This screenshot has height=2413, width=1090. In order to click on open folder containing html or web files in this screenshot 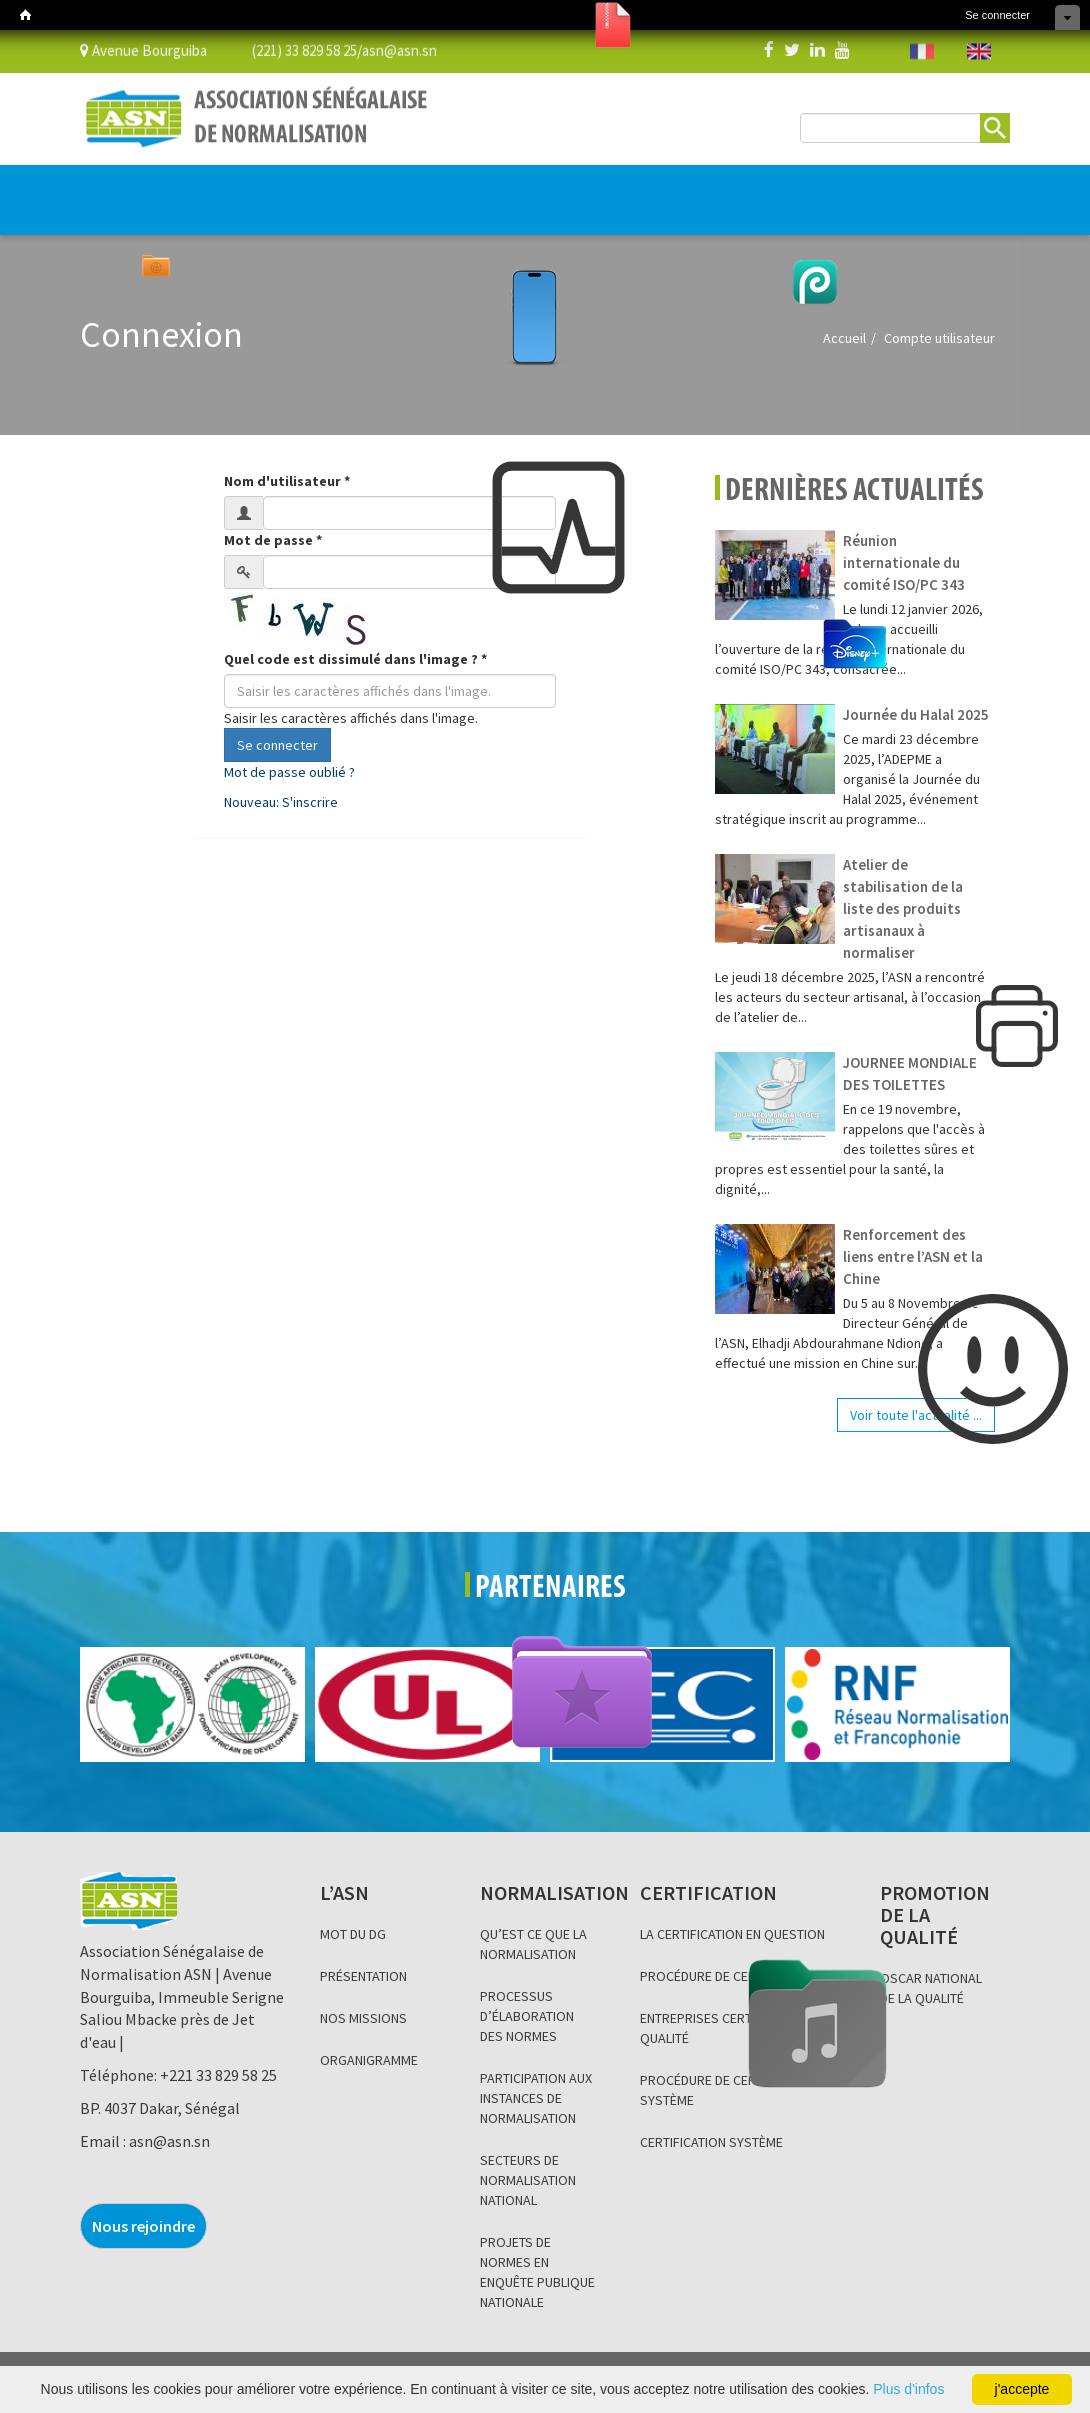, I will do `click(156, 266)`.